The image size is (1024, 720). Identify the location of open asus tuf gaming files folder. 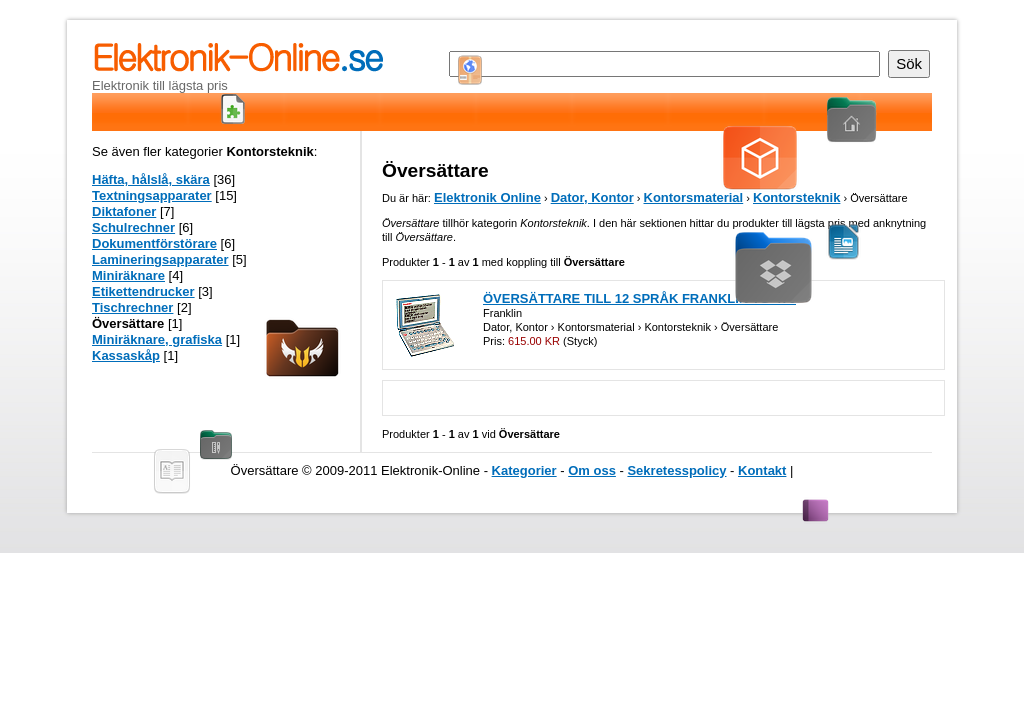
(302, 350).